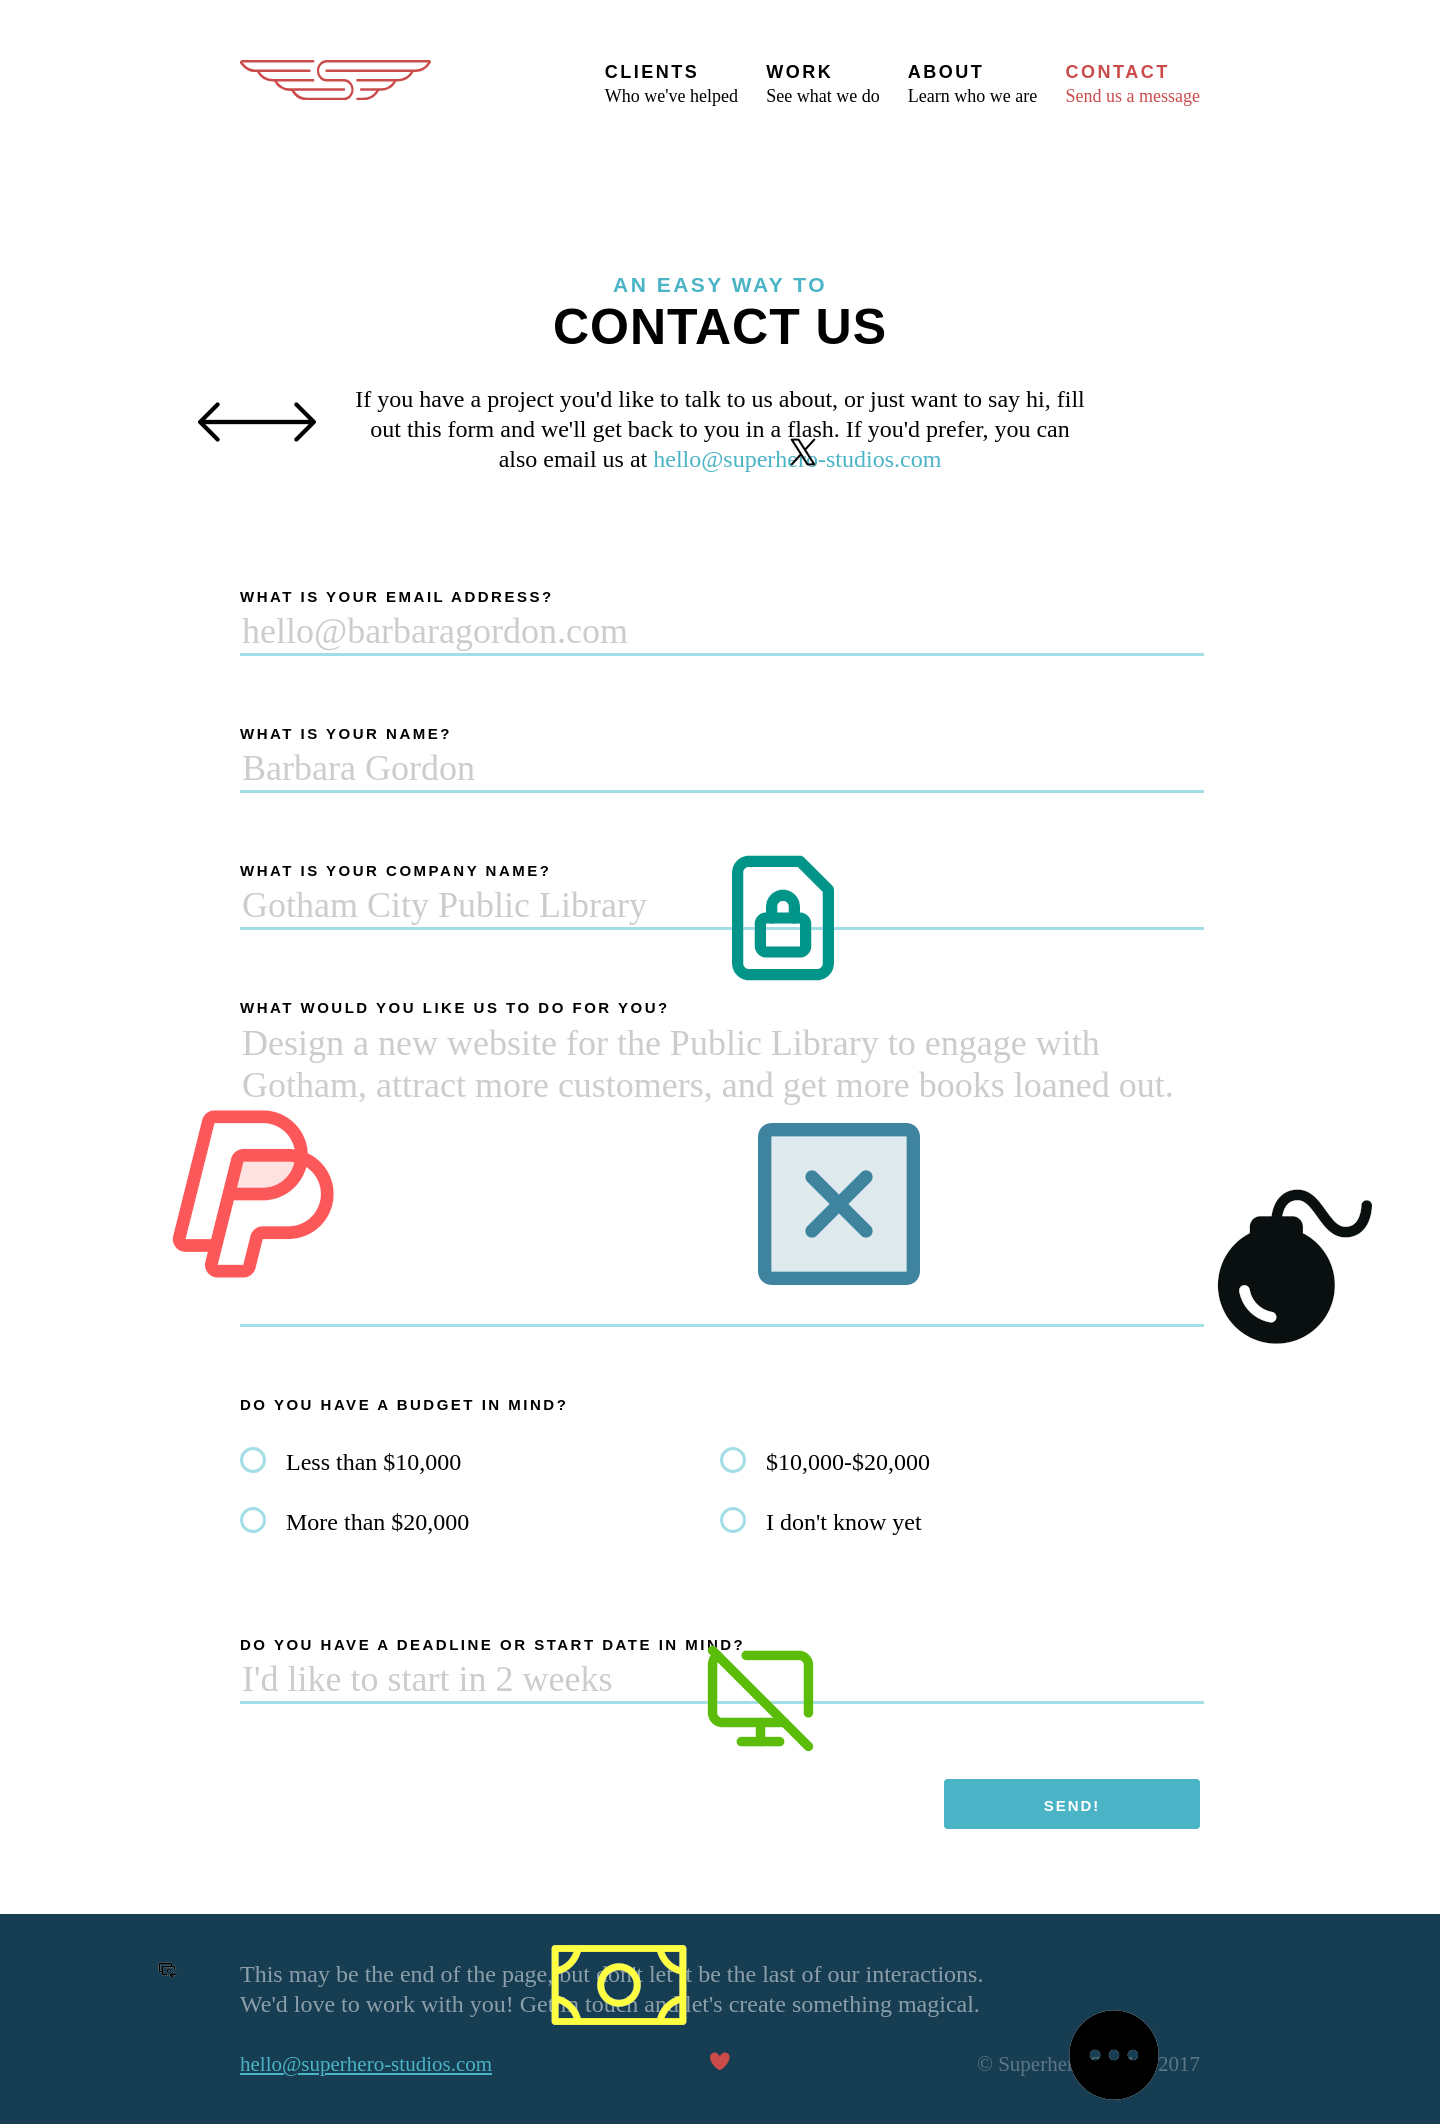 This screenshot has width=1440, height=2124. I want to click on pay with PayPal, so click(250, 1194).